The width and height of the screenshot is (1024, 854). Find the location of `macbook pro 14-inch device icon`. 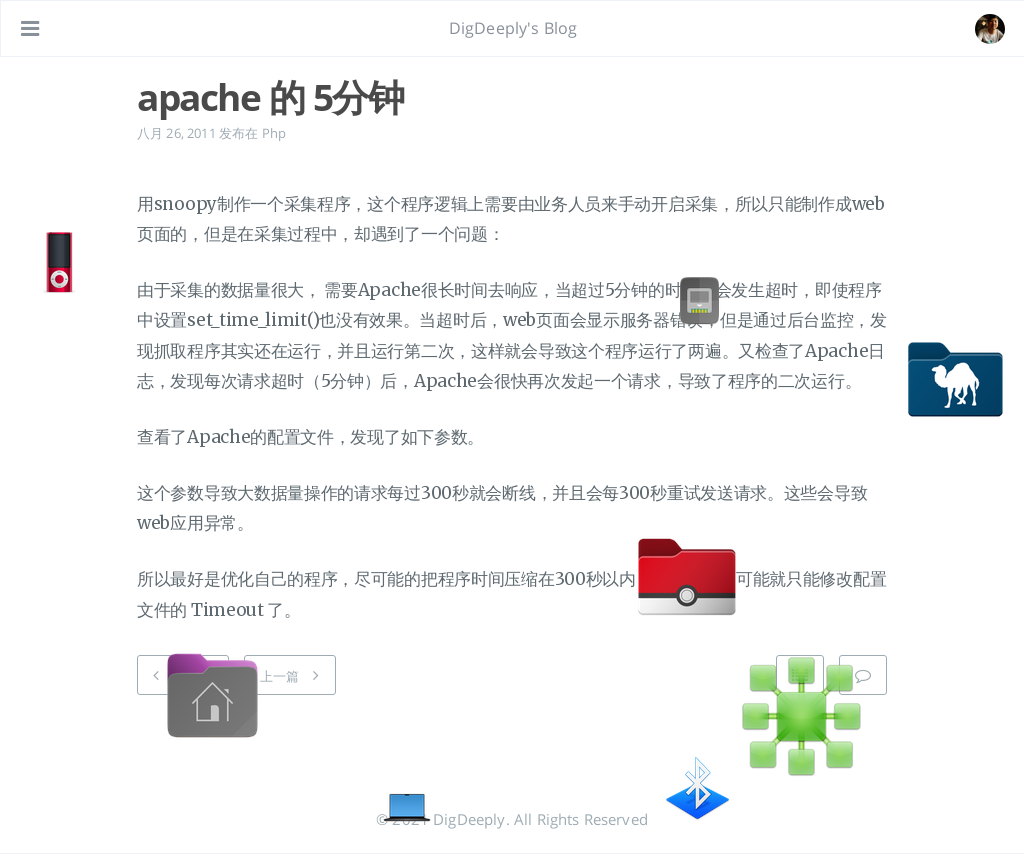

macbook pro 14-inch device icon is located at coordinates (407, 804).